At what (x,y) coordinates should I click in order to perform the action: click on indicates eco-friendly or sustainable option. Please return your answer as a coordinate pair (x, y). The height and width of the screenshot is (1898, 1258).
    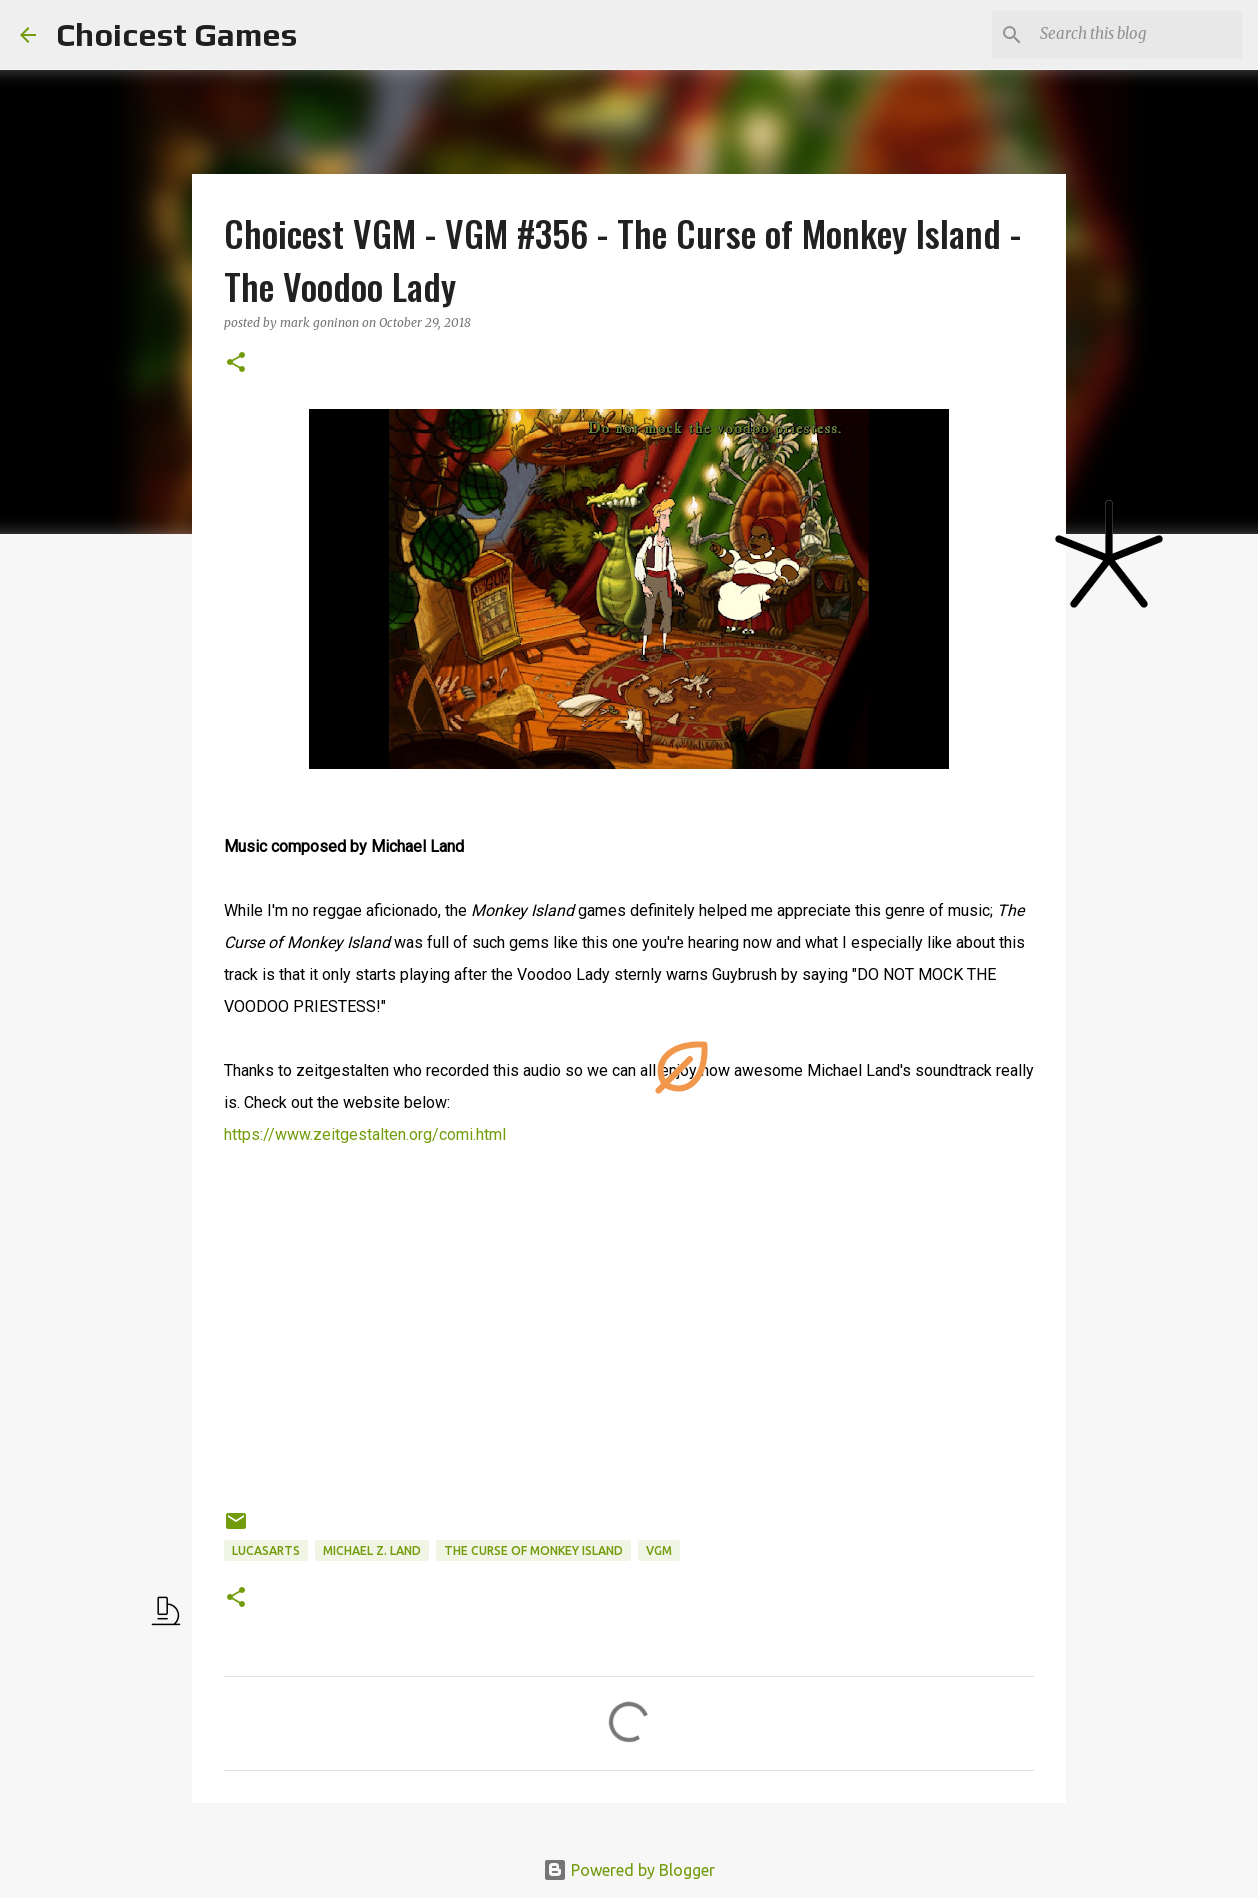
    Looking at the image, I should click on (681, 1067).